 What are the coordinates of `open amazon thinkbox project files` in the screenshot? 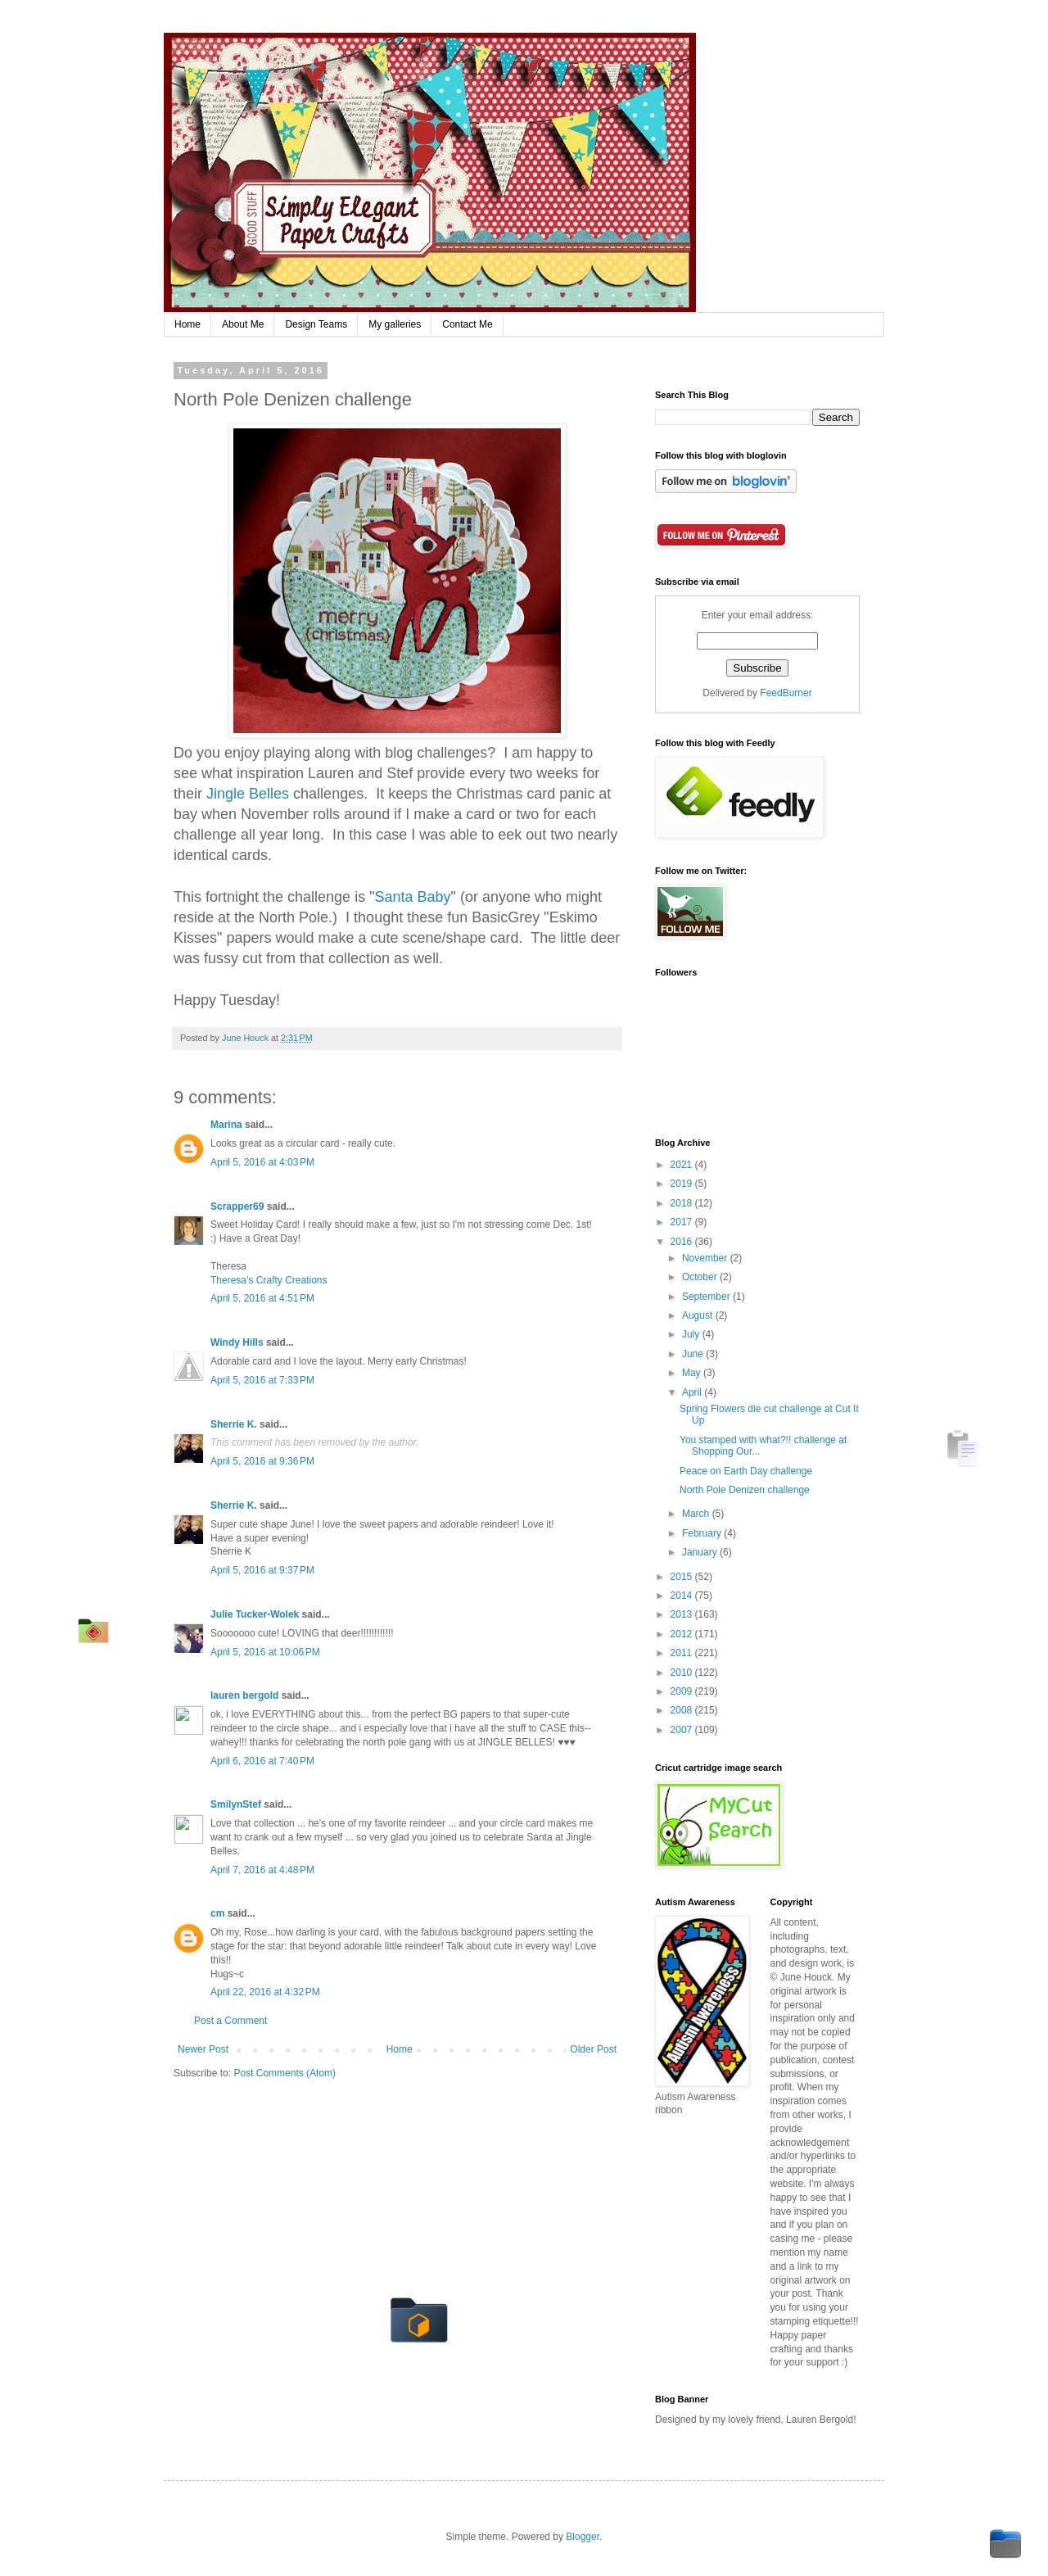 It's located at (418, 2321).